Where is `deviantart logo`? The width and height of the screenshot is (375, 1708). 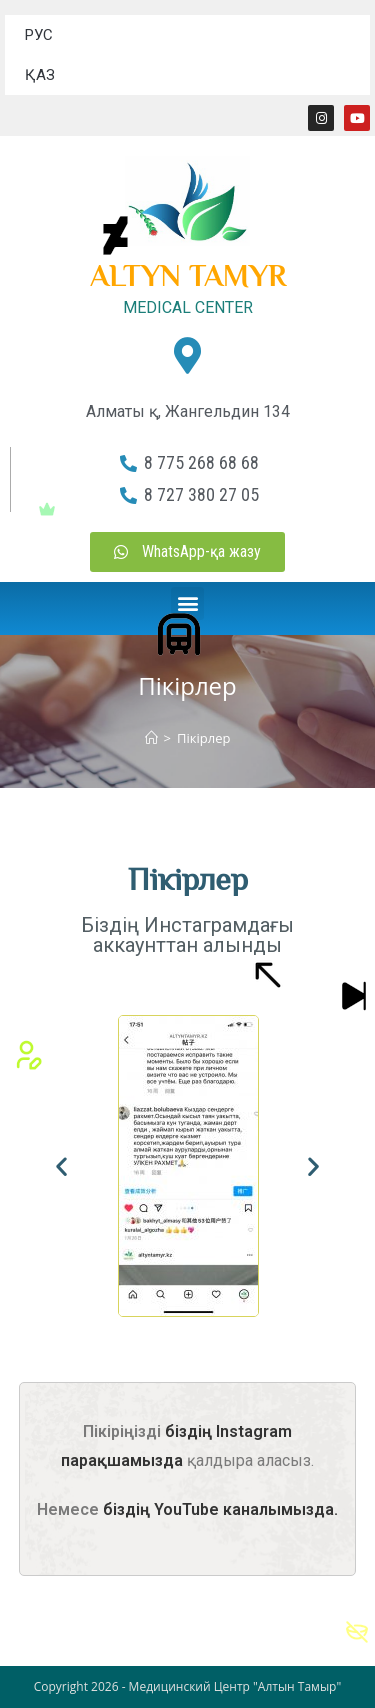
deviantart logo is located at coordinates (115, 235).